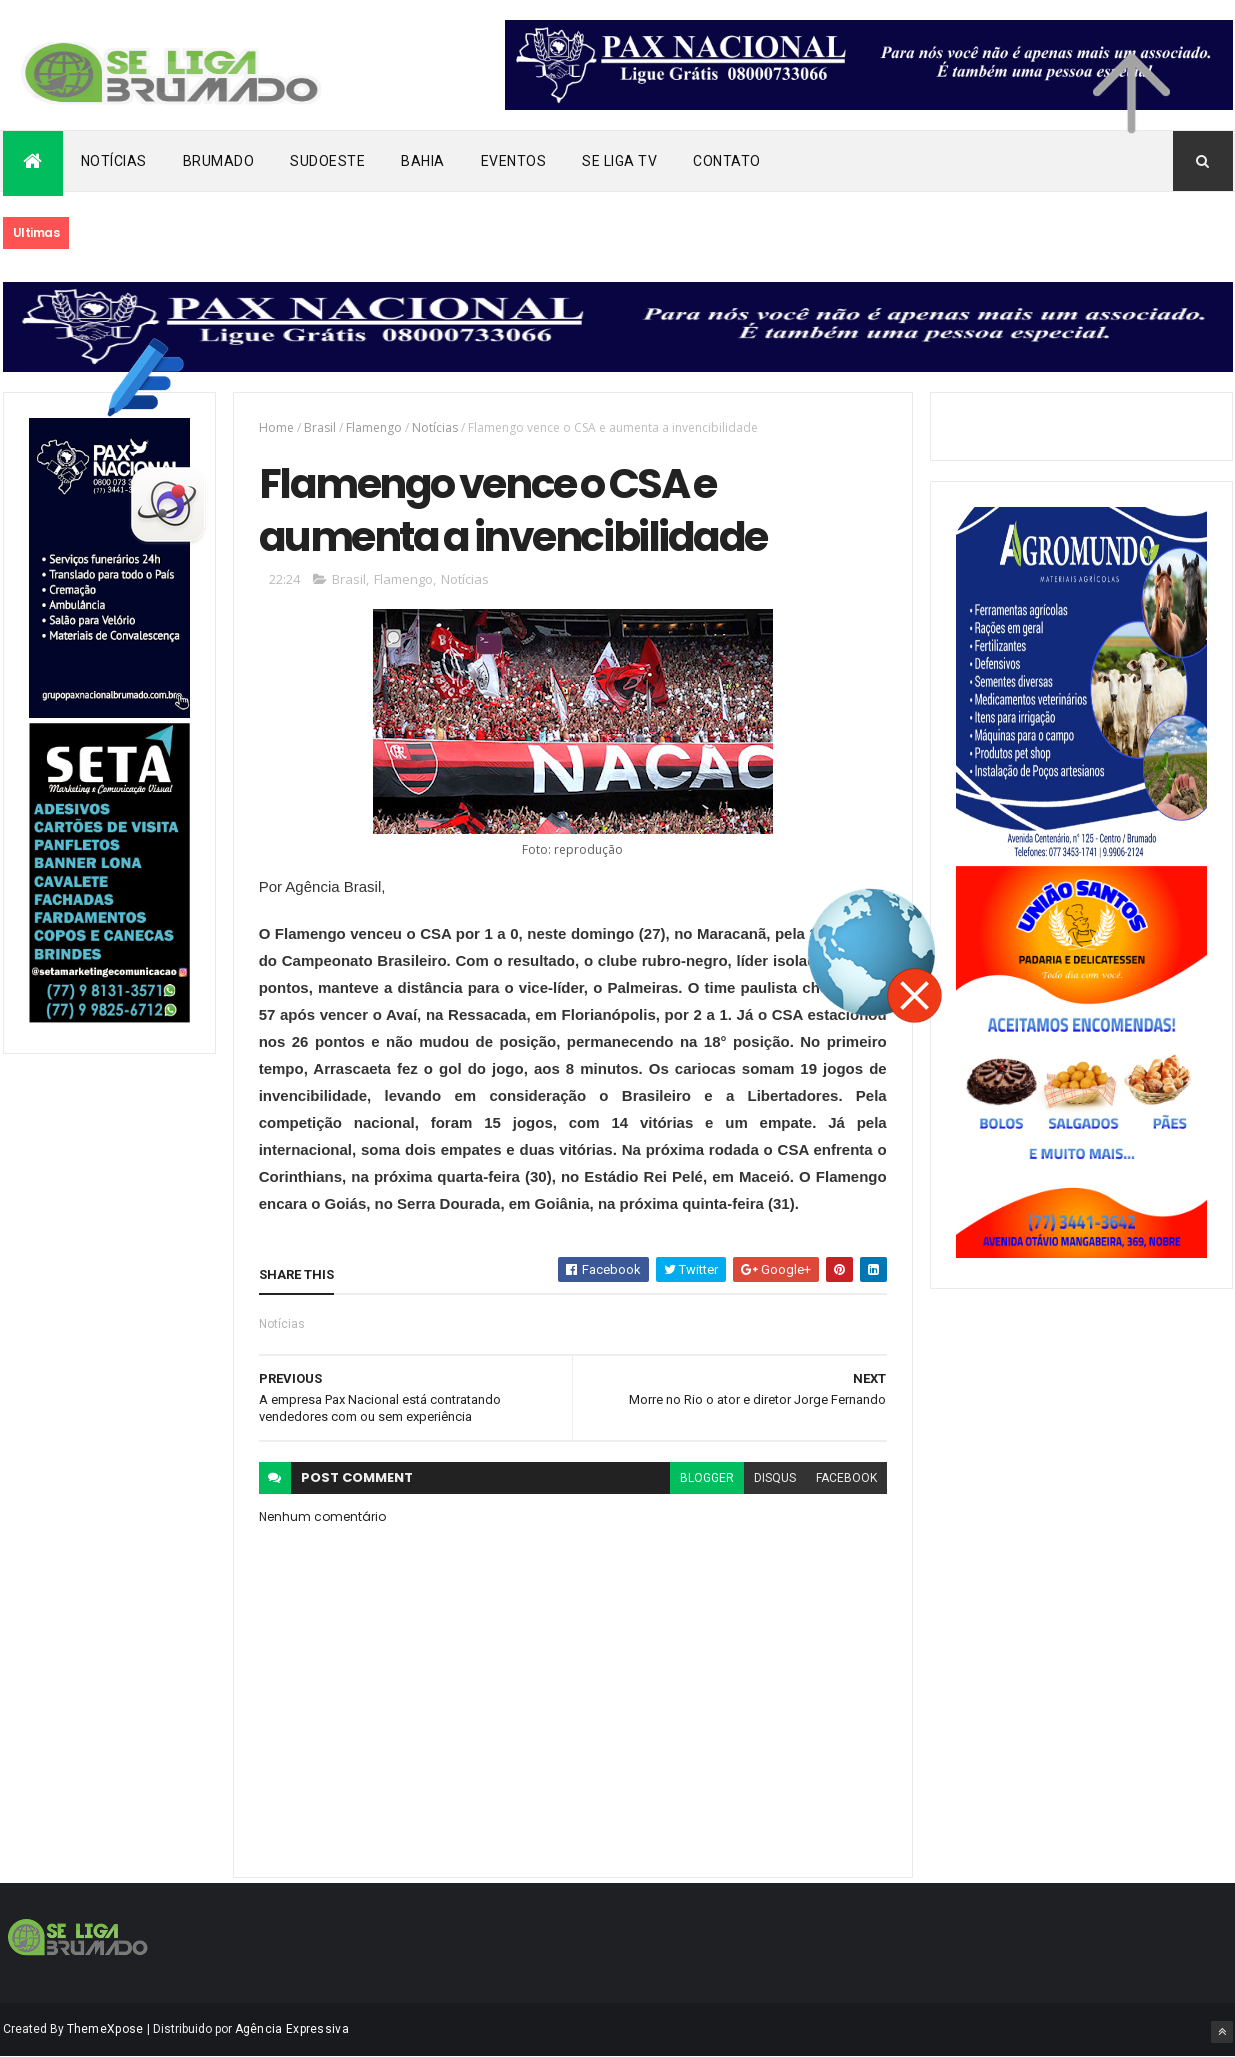 This screenshot has width=1235, height=2057. Describe the element at coordinates (871, 952) in the screenshot. I see `internet connection error or failure` at that location.